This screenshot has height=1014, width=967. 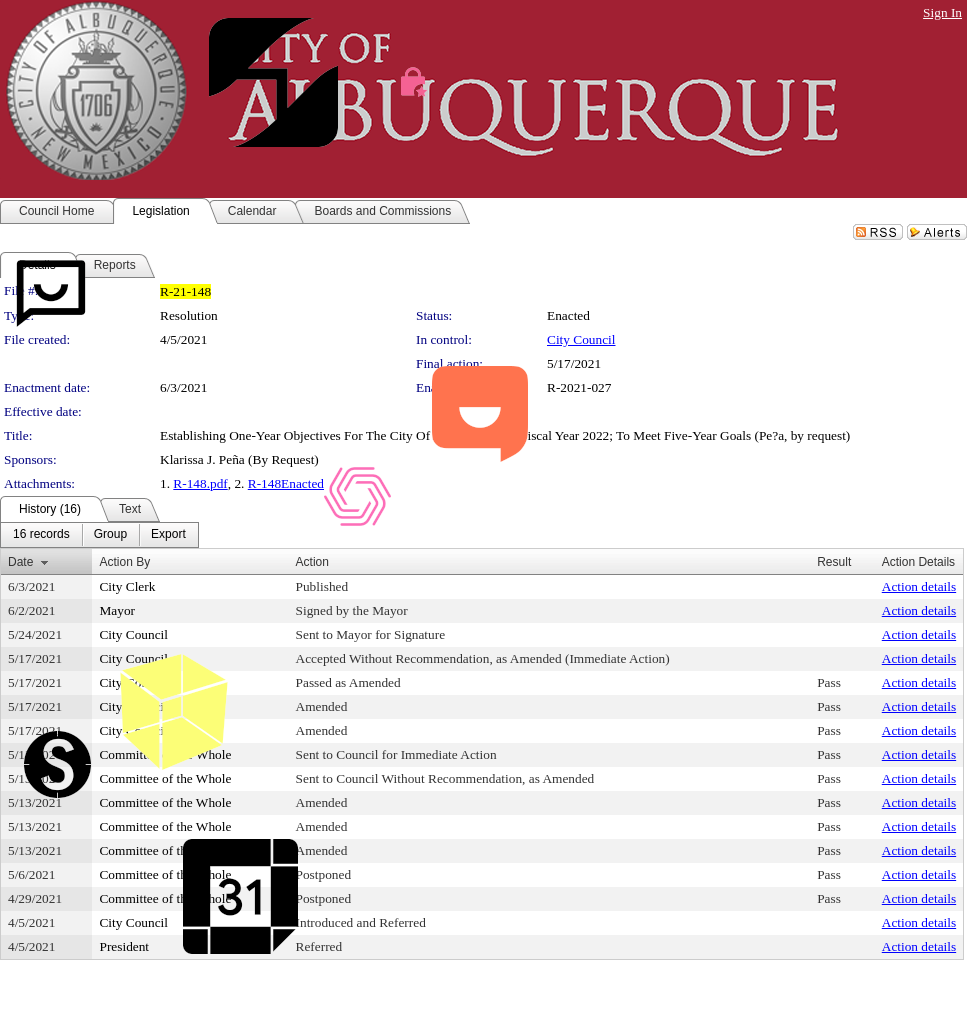 I want to click on gtk toolkit logo, so click(x=174, y=712).